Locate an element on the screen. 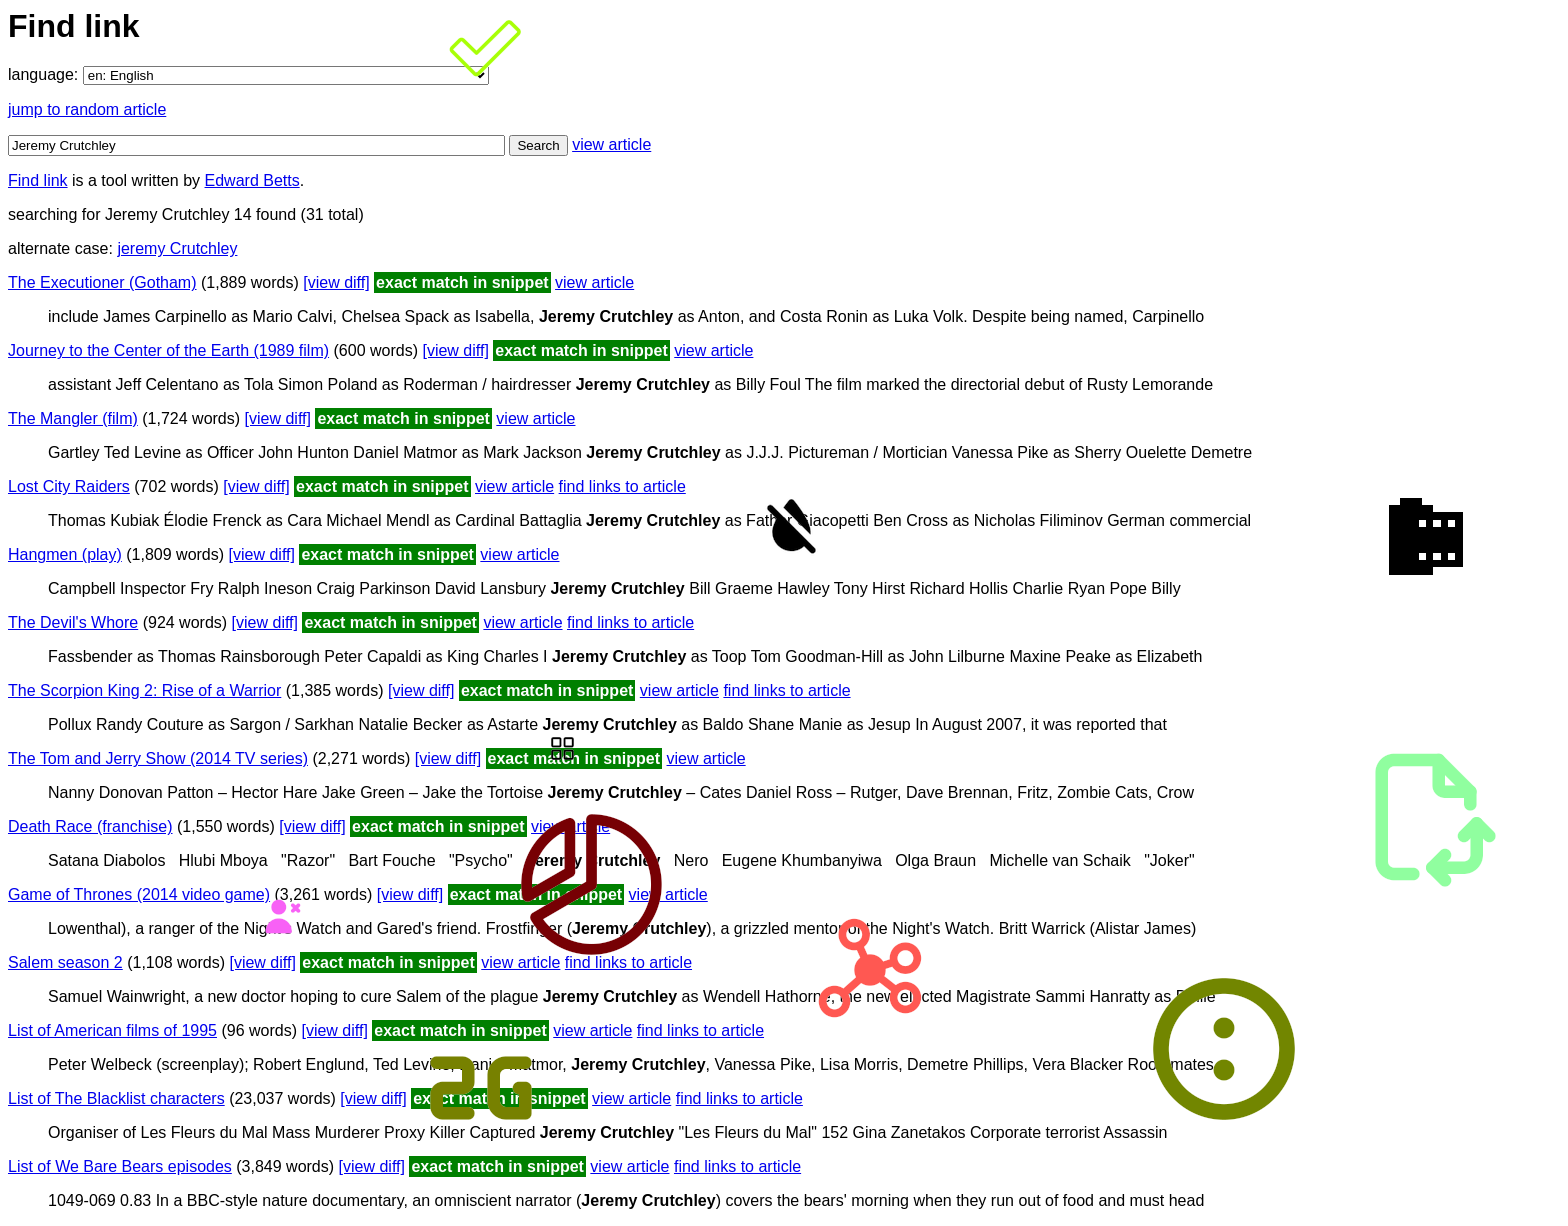 This screenshot has width=1568, height=1226. view all apps or menu grid is located at coordinates (562, 748).